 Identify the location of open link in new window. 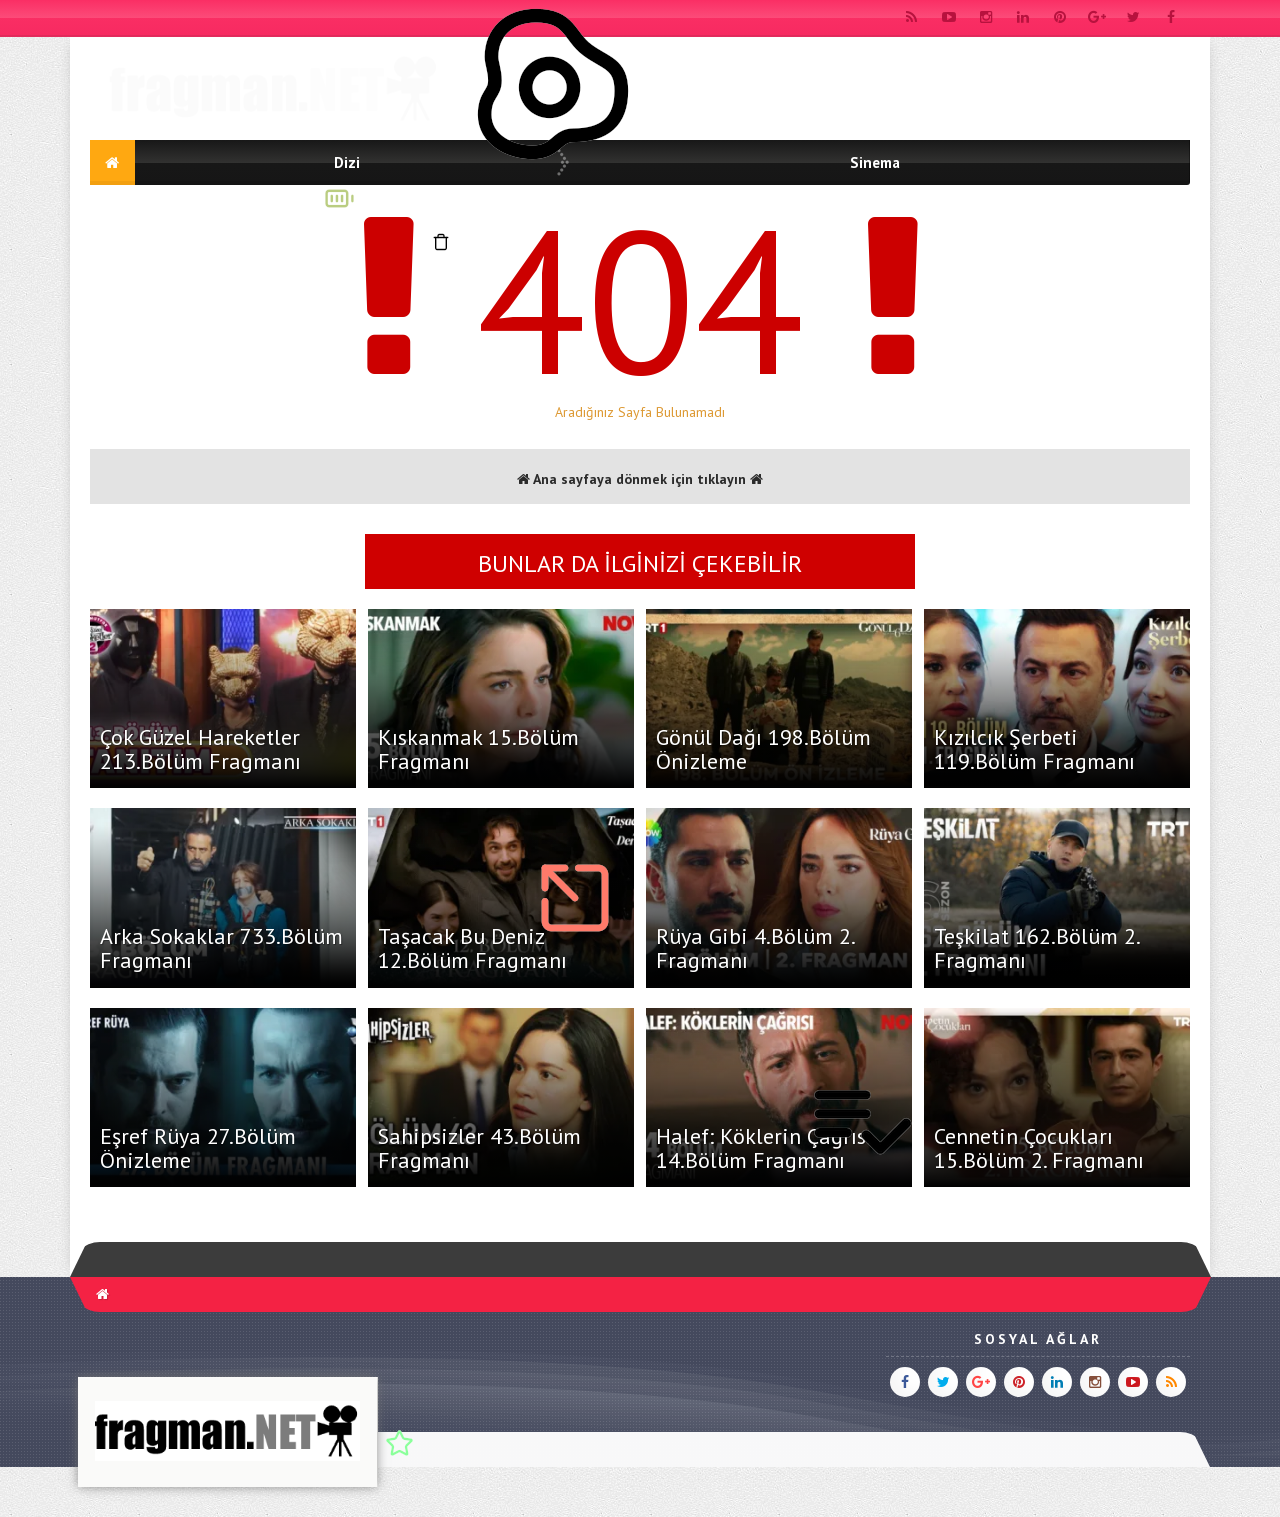
(575, 898).